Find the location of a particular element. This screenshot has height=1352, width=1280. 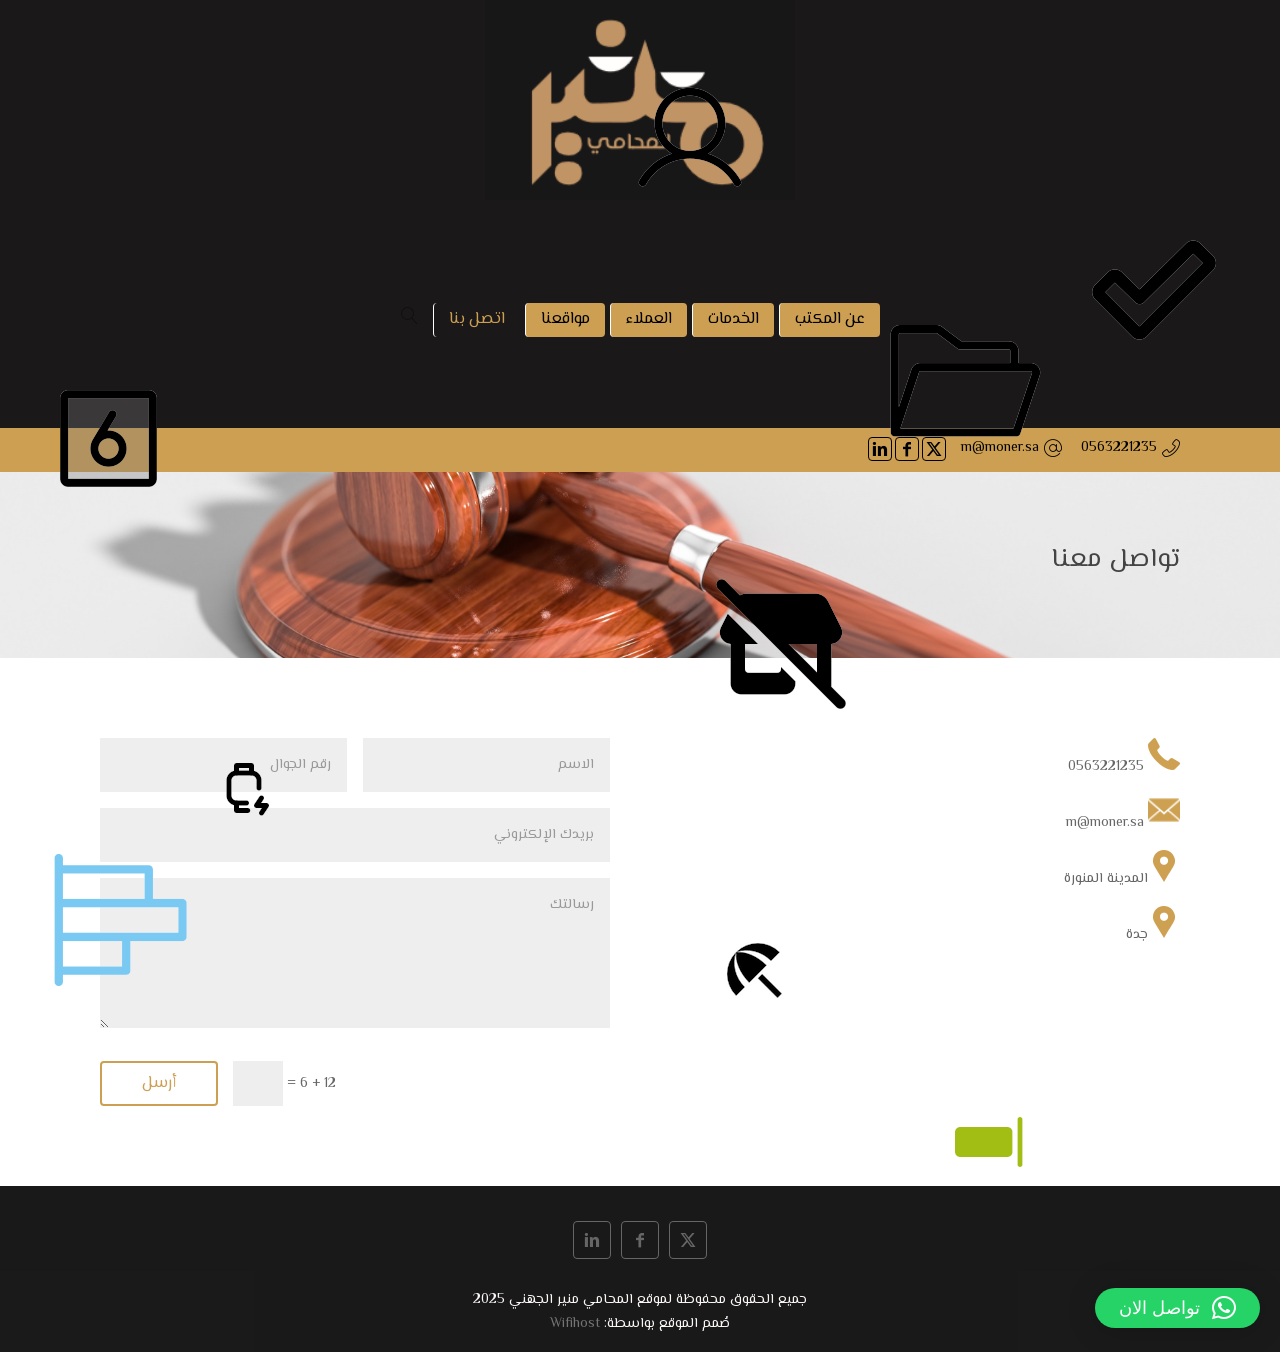

open folder to view contents is located at coordinates (960, 378).